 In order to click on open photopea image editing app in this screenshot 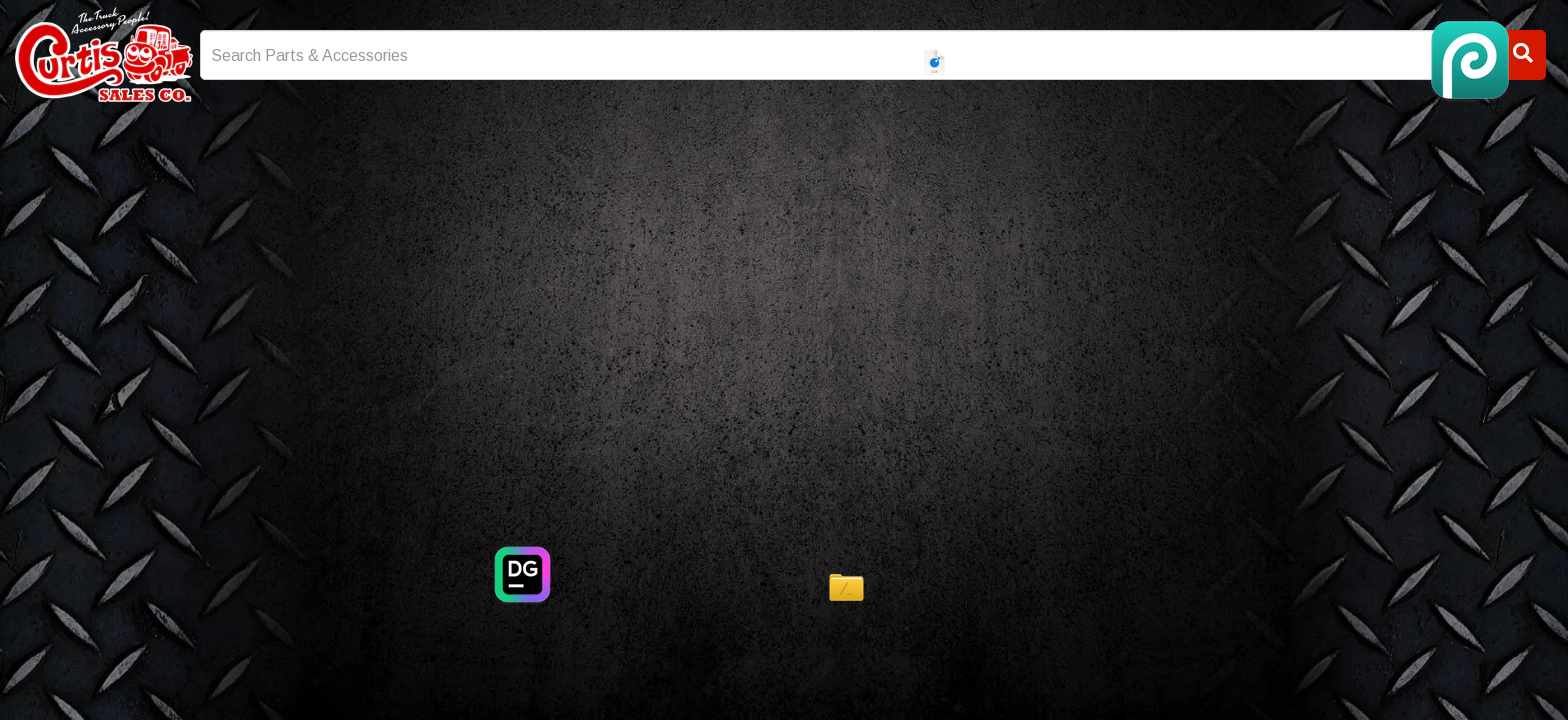, I will do `click(1470, 60)`.